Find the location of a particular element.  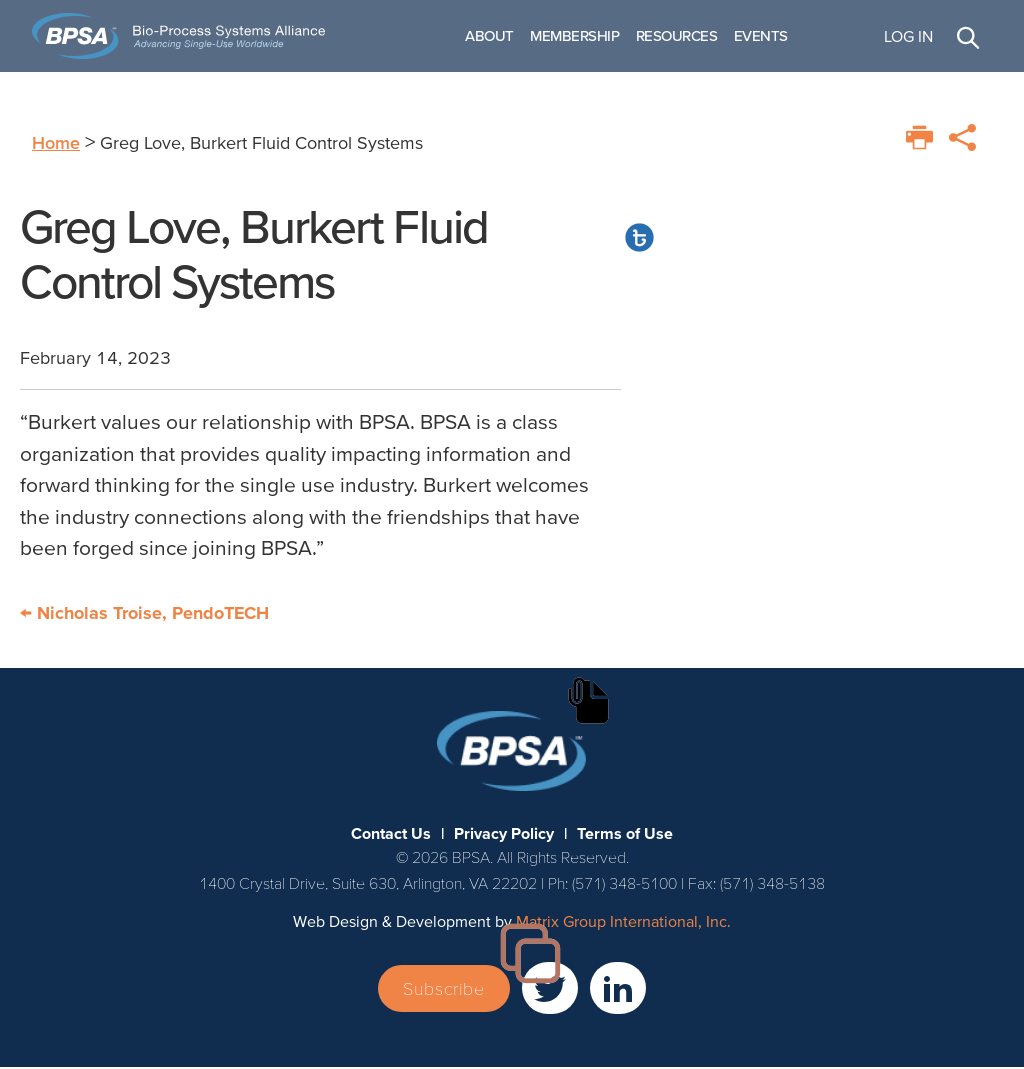

copy to clipboard is located at coordinates (530, 953).